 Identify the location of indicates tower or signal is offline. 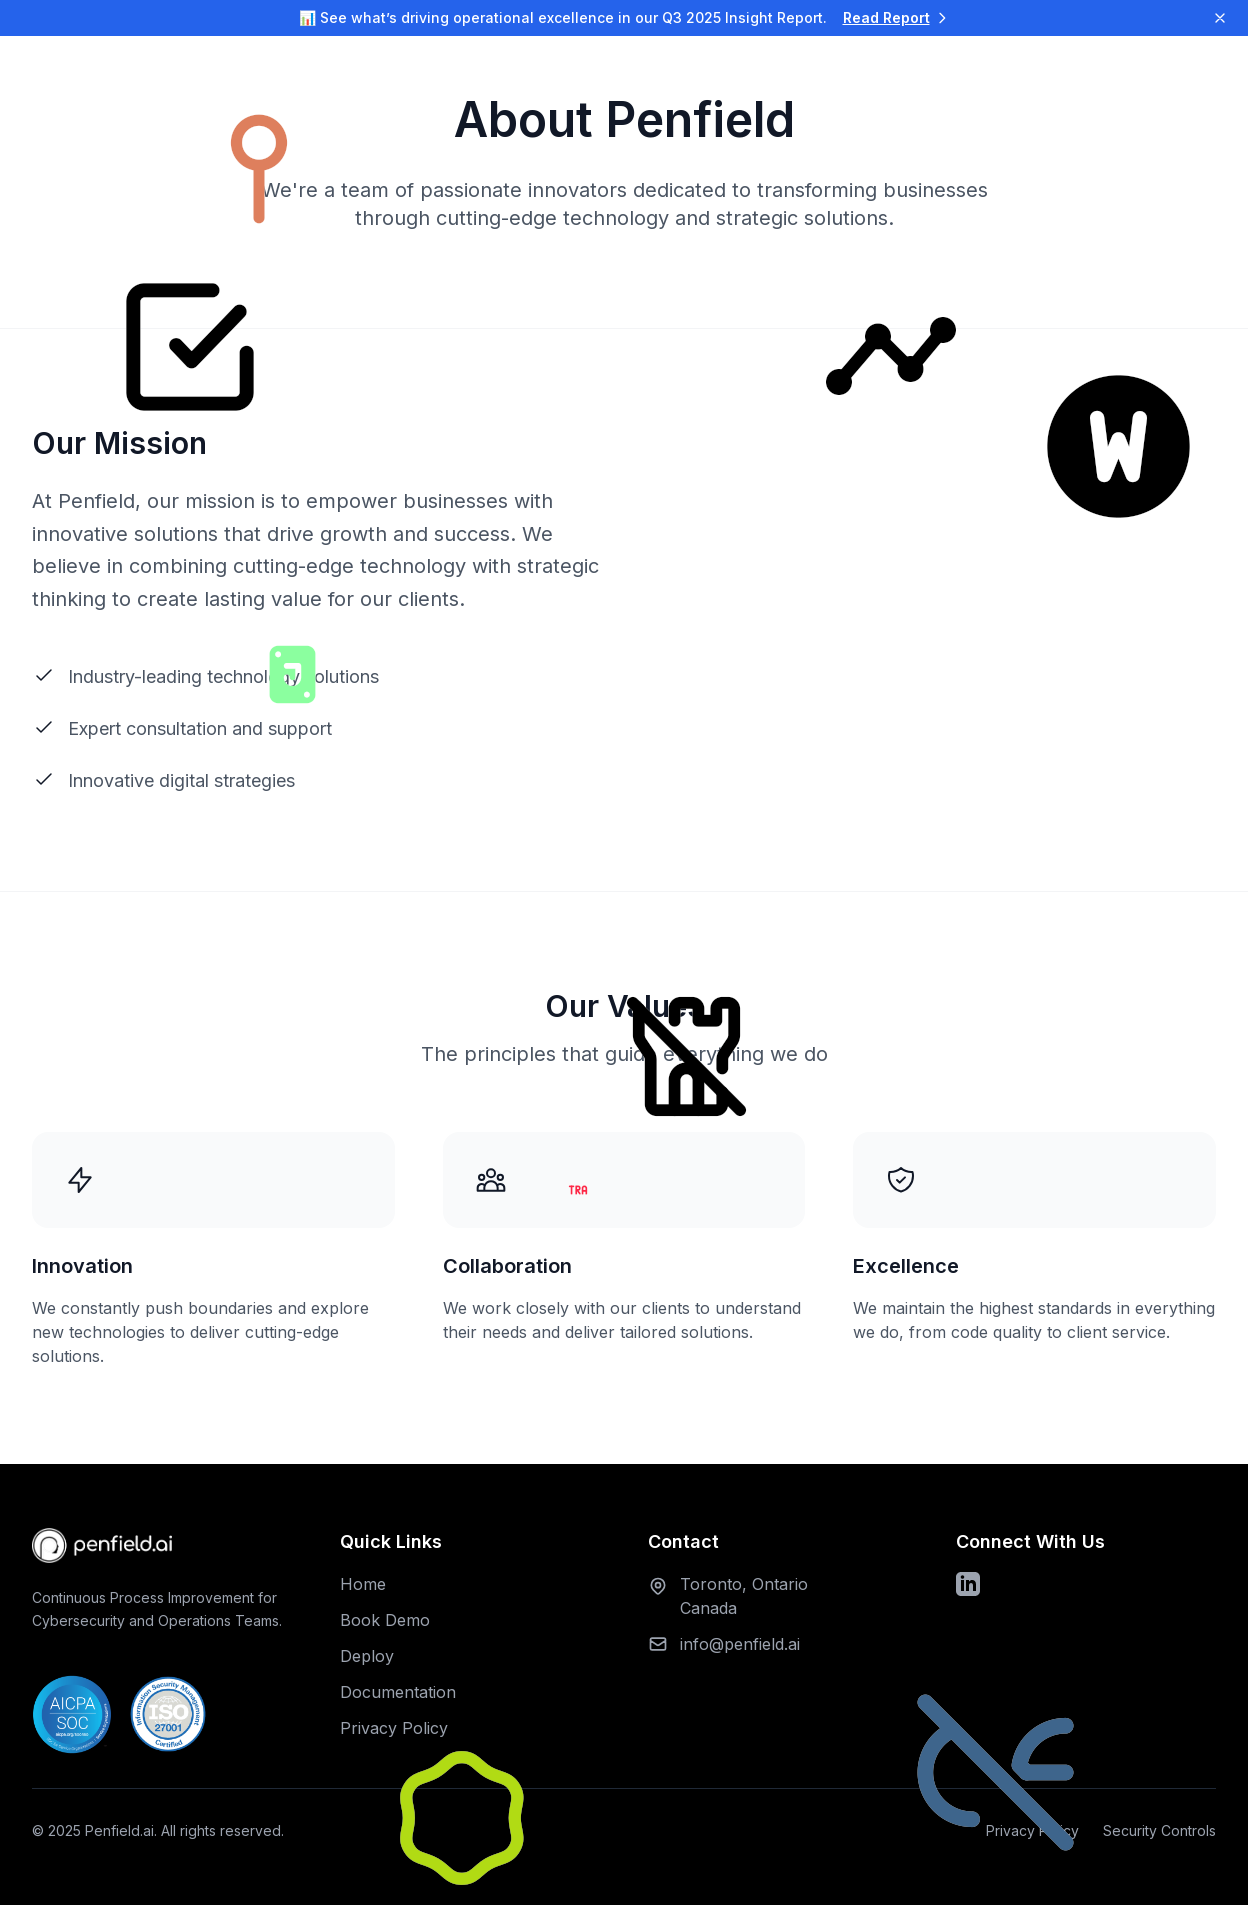
(686, 1056).